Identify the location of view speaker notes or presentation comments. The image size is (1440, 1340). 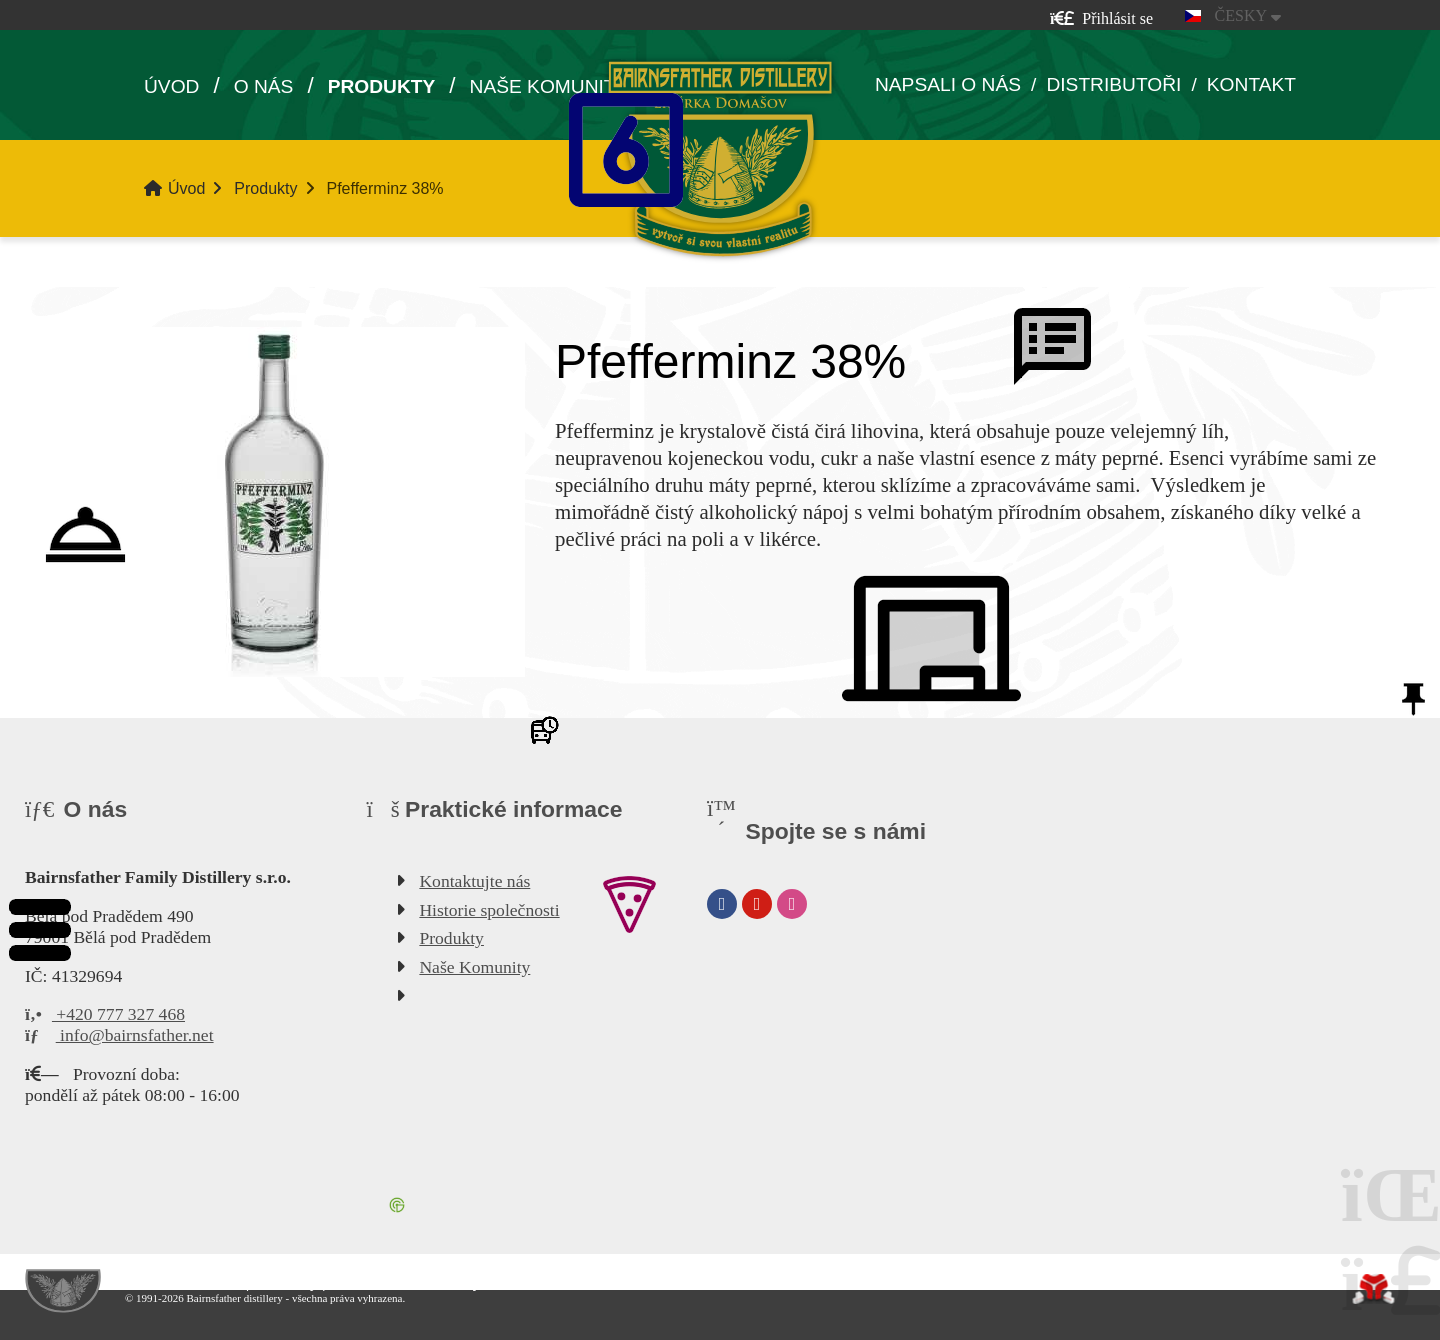
(1052, 346).